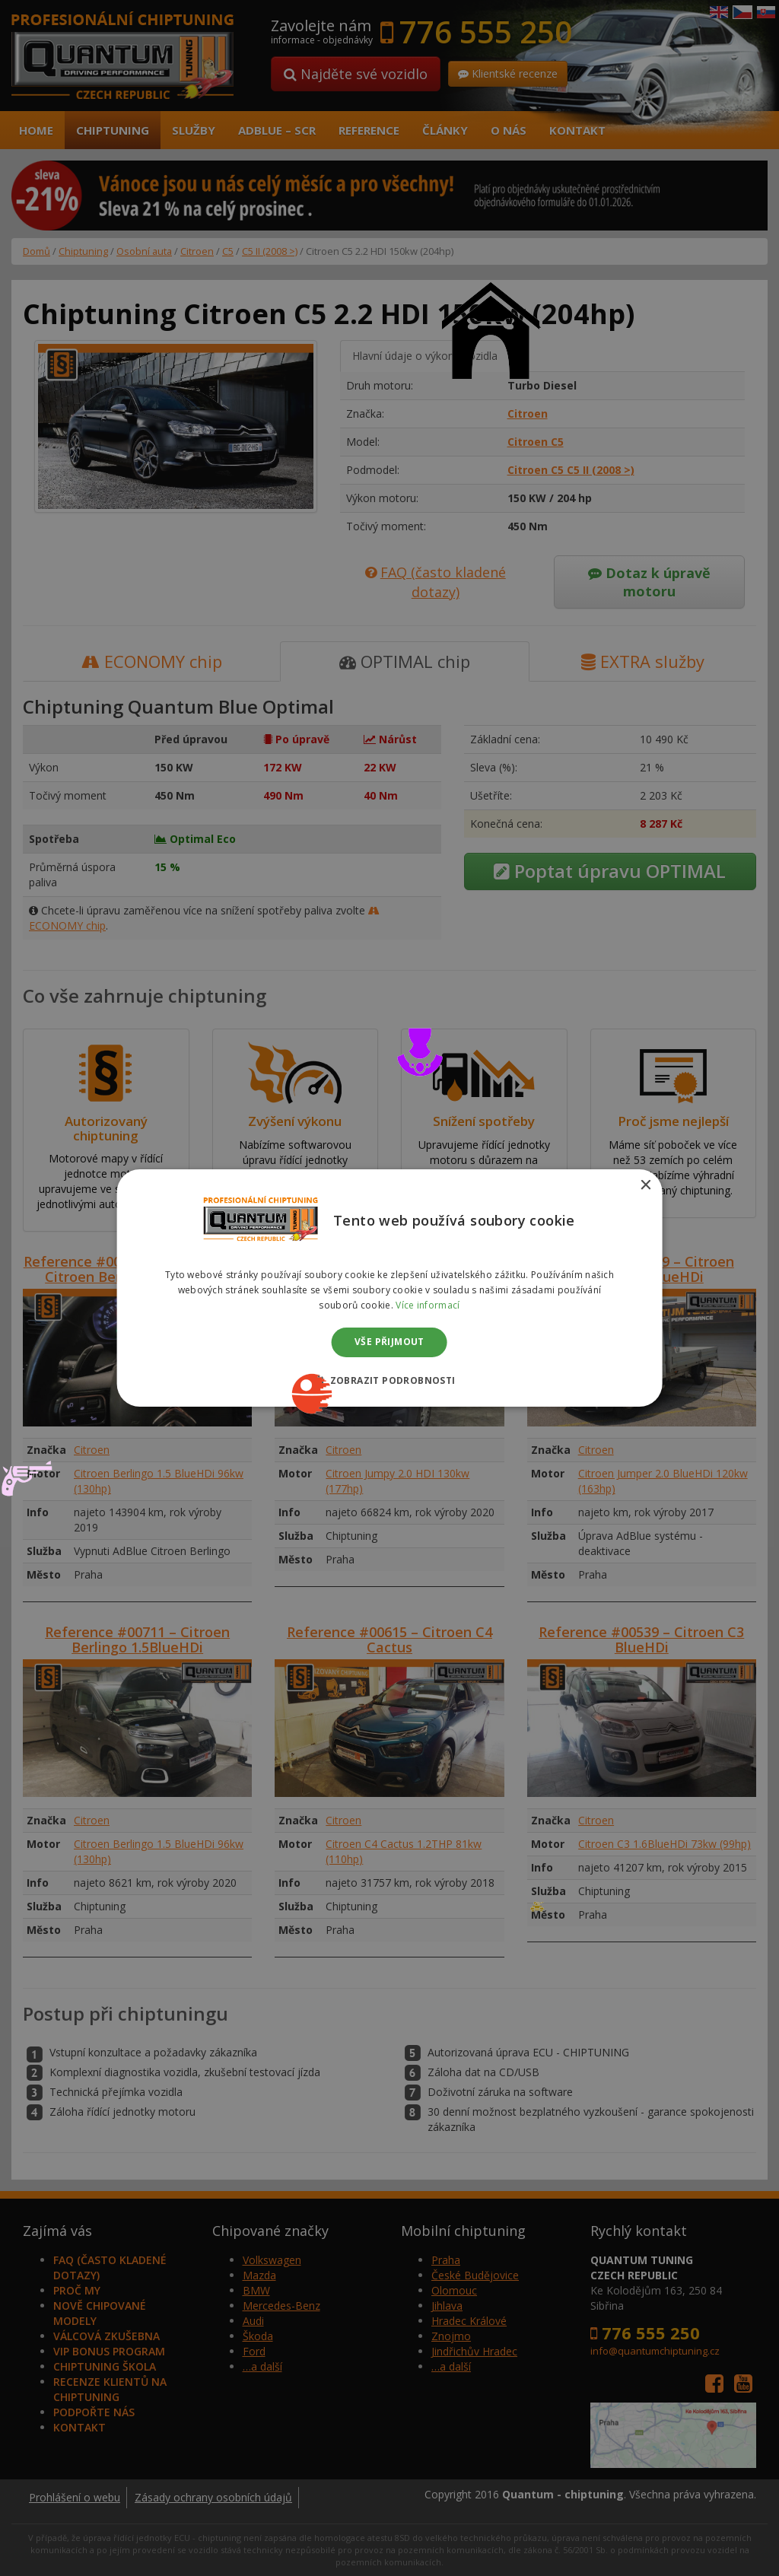 The image size is (779, 2576). I want to click on Death Star icon from Star Wars franchise, so click(312, 1394).